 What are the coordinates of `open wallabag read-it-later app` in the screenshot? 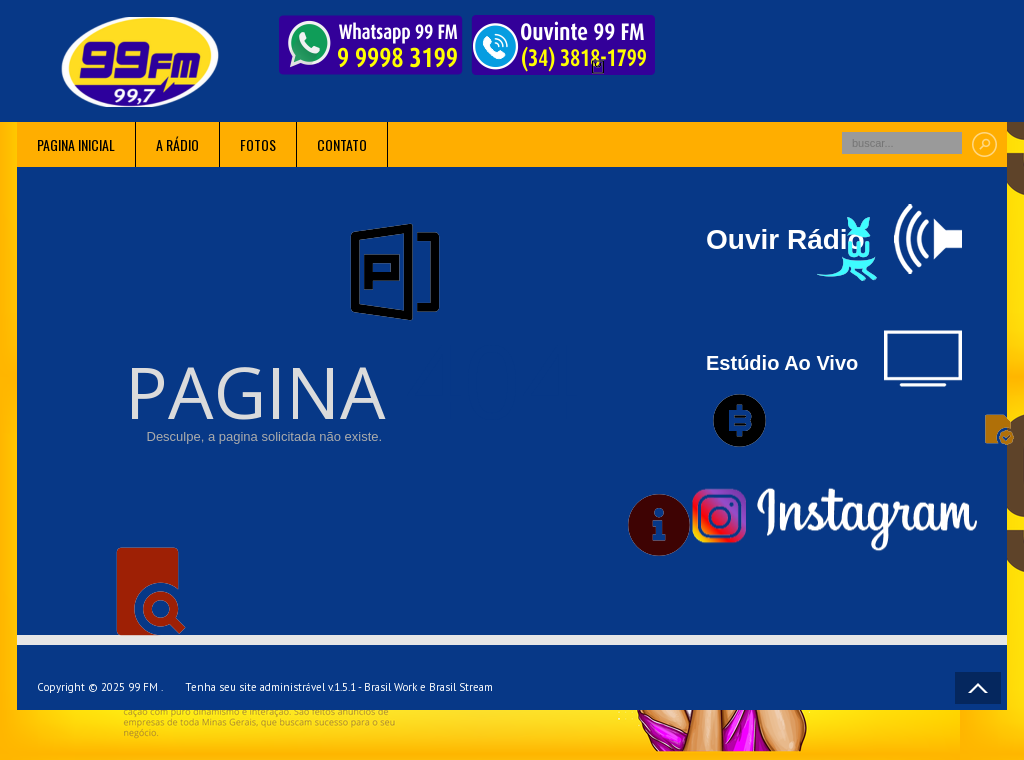 It's located at (847, 249).